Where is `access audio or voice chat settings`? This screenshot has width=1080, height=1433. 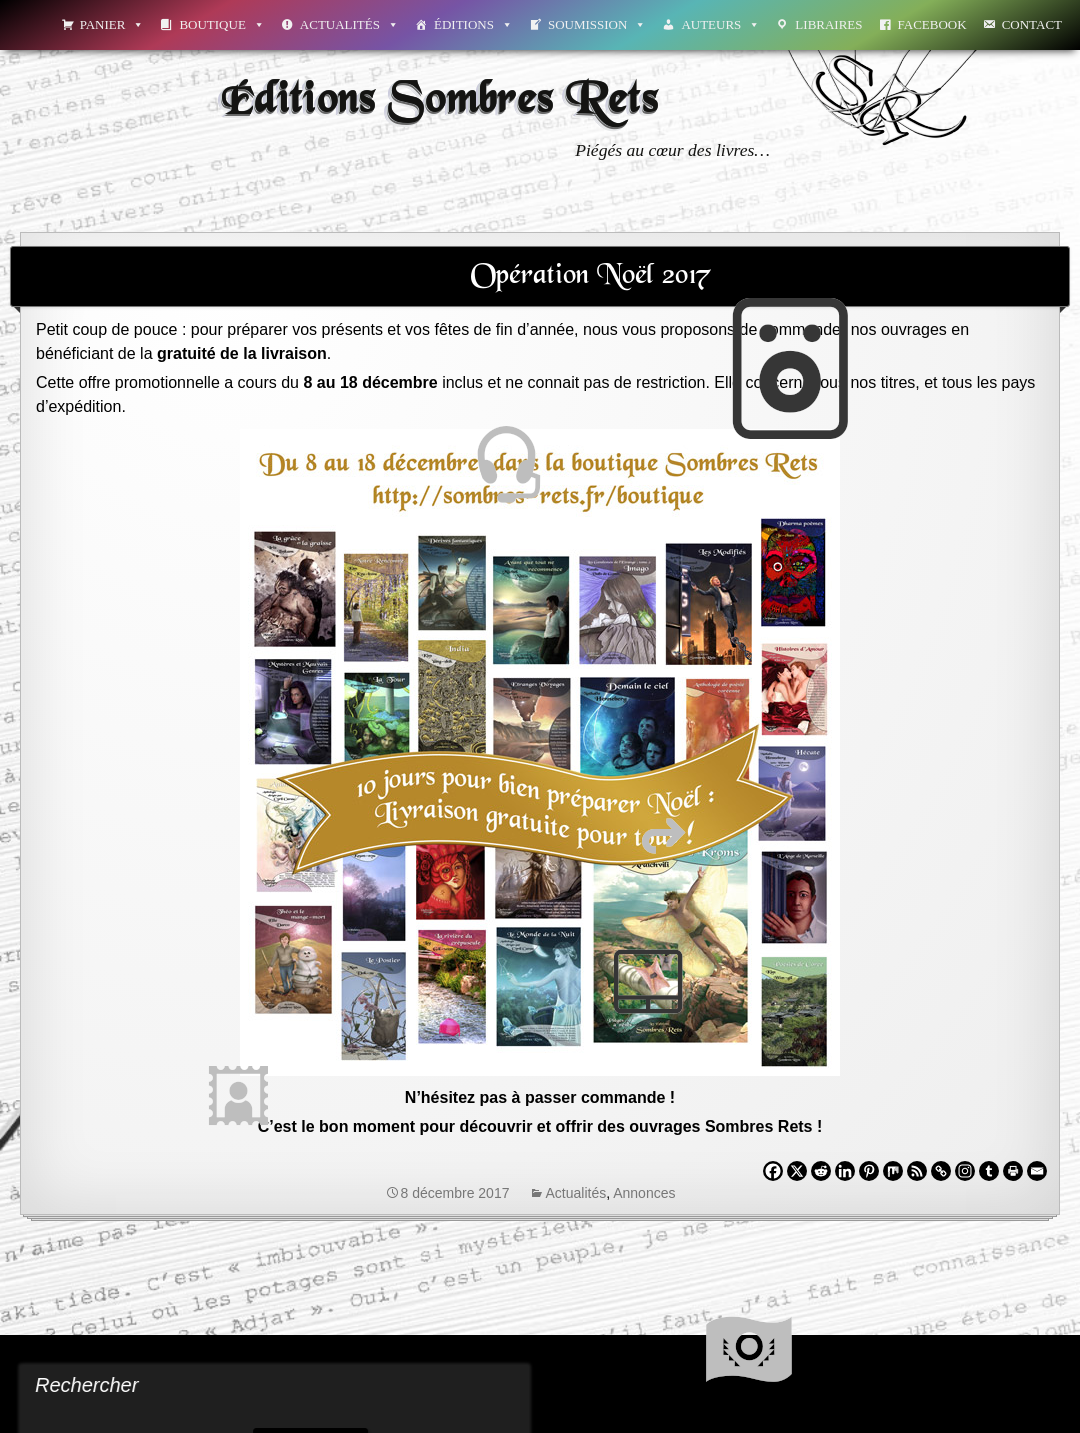
access audio or voice chat settings is located at coordinates (506, 464).